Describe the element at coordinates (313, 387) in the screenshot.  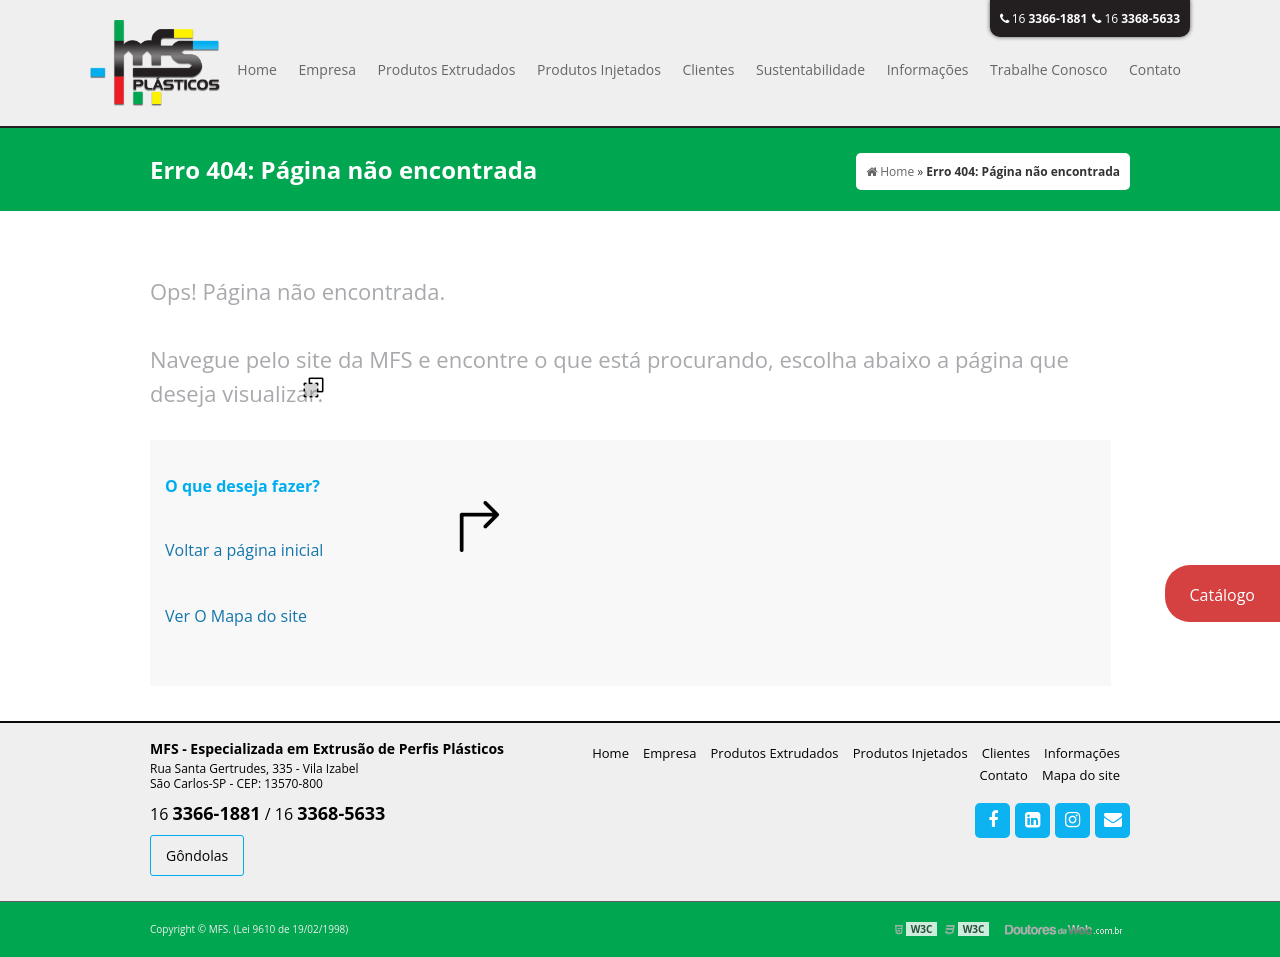
I see `bring selection to front layer` at that location.